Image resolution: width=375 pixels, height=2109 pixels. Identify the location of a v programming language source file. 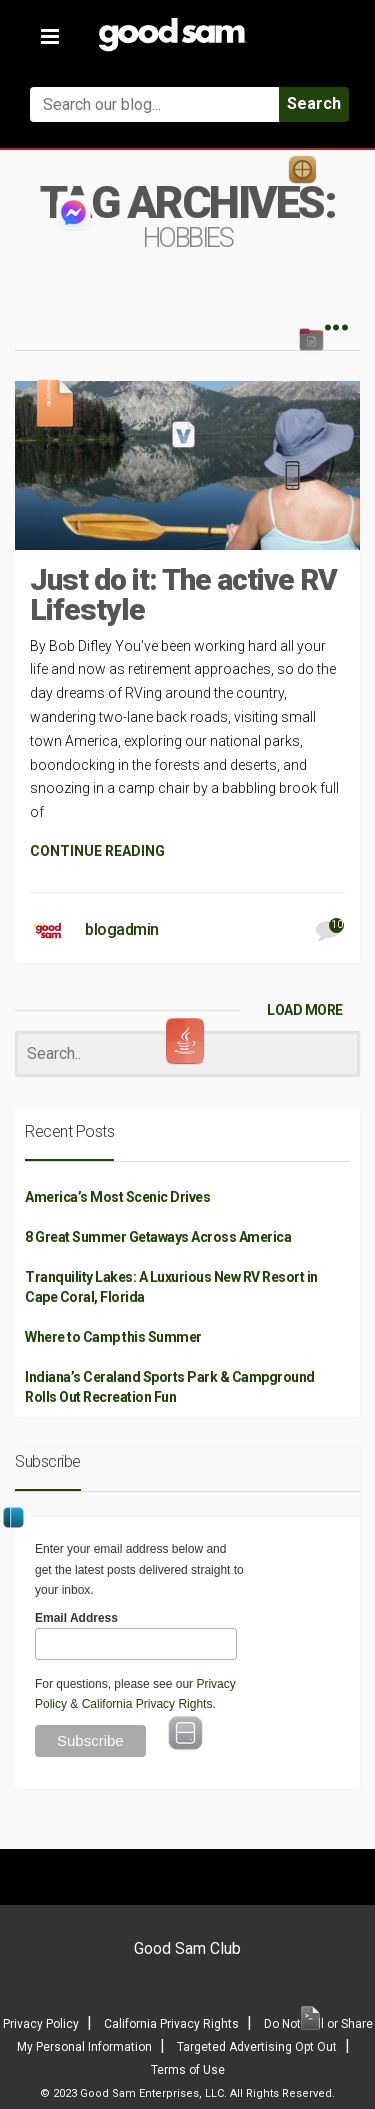
(183, 434).